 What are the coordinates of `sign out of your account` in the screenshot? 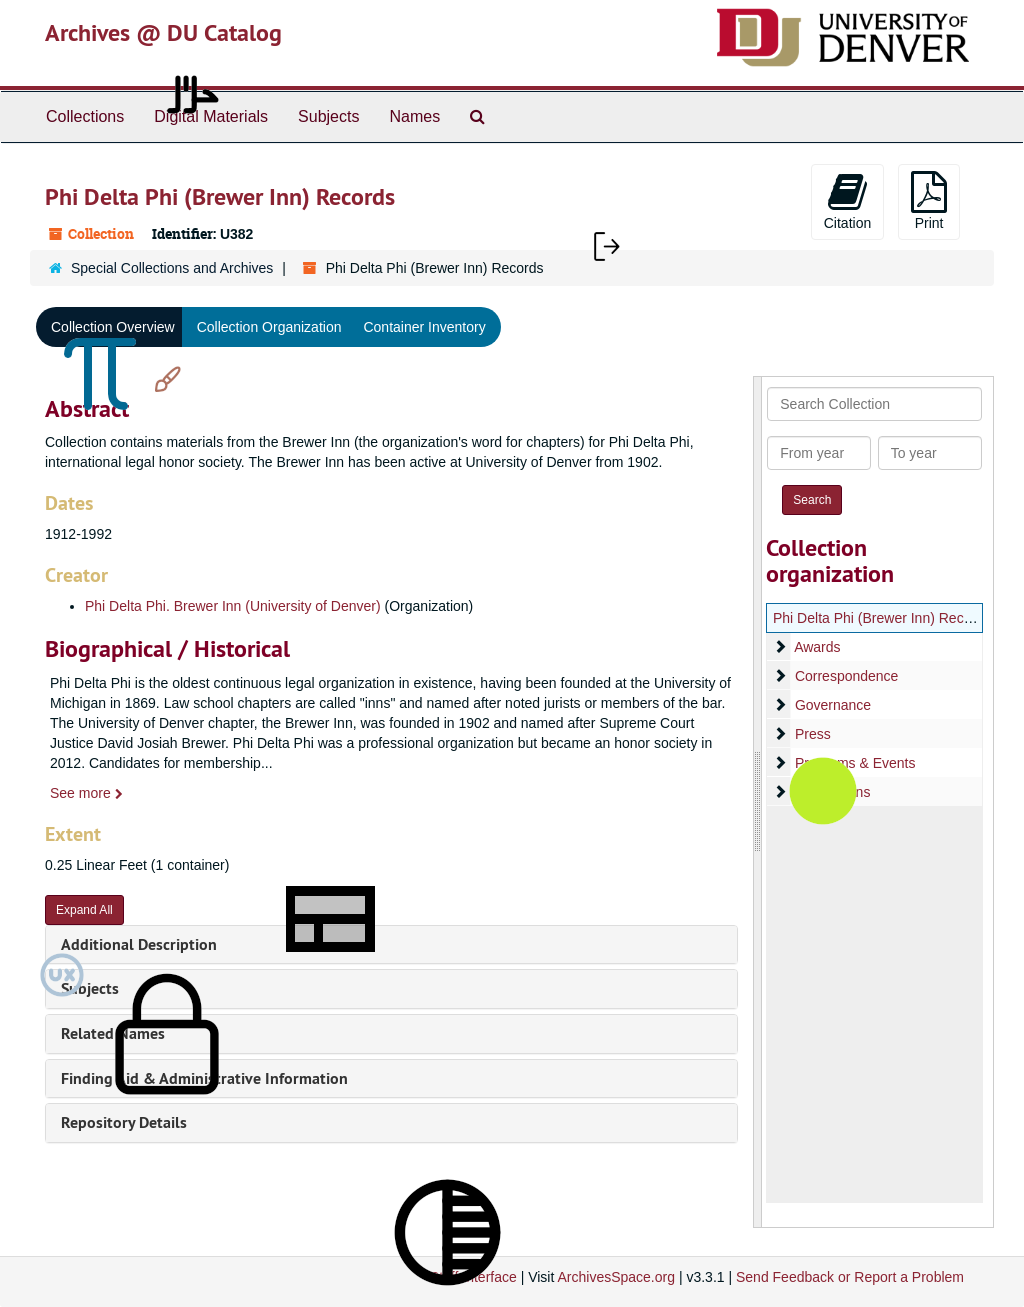 It's located at (606, 246).